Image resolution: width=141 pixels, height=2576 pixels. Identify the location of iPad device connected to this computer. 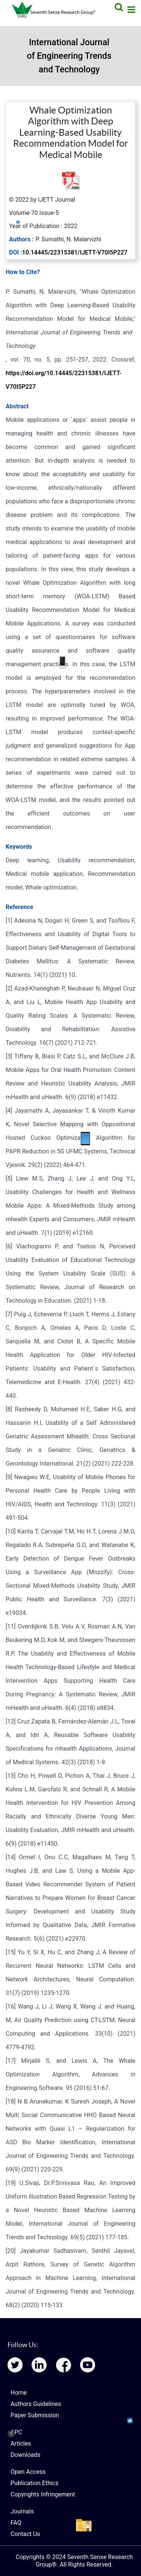
(85, 1139).